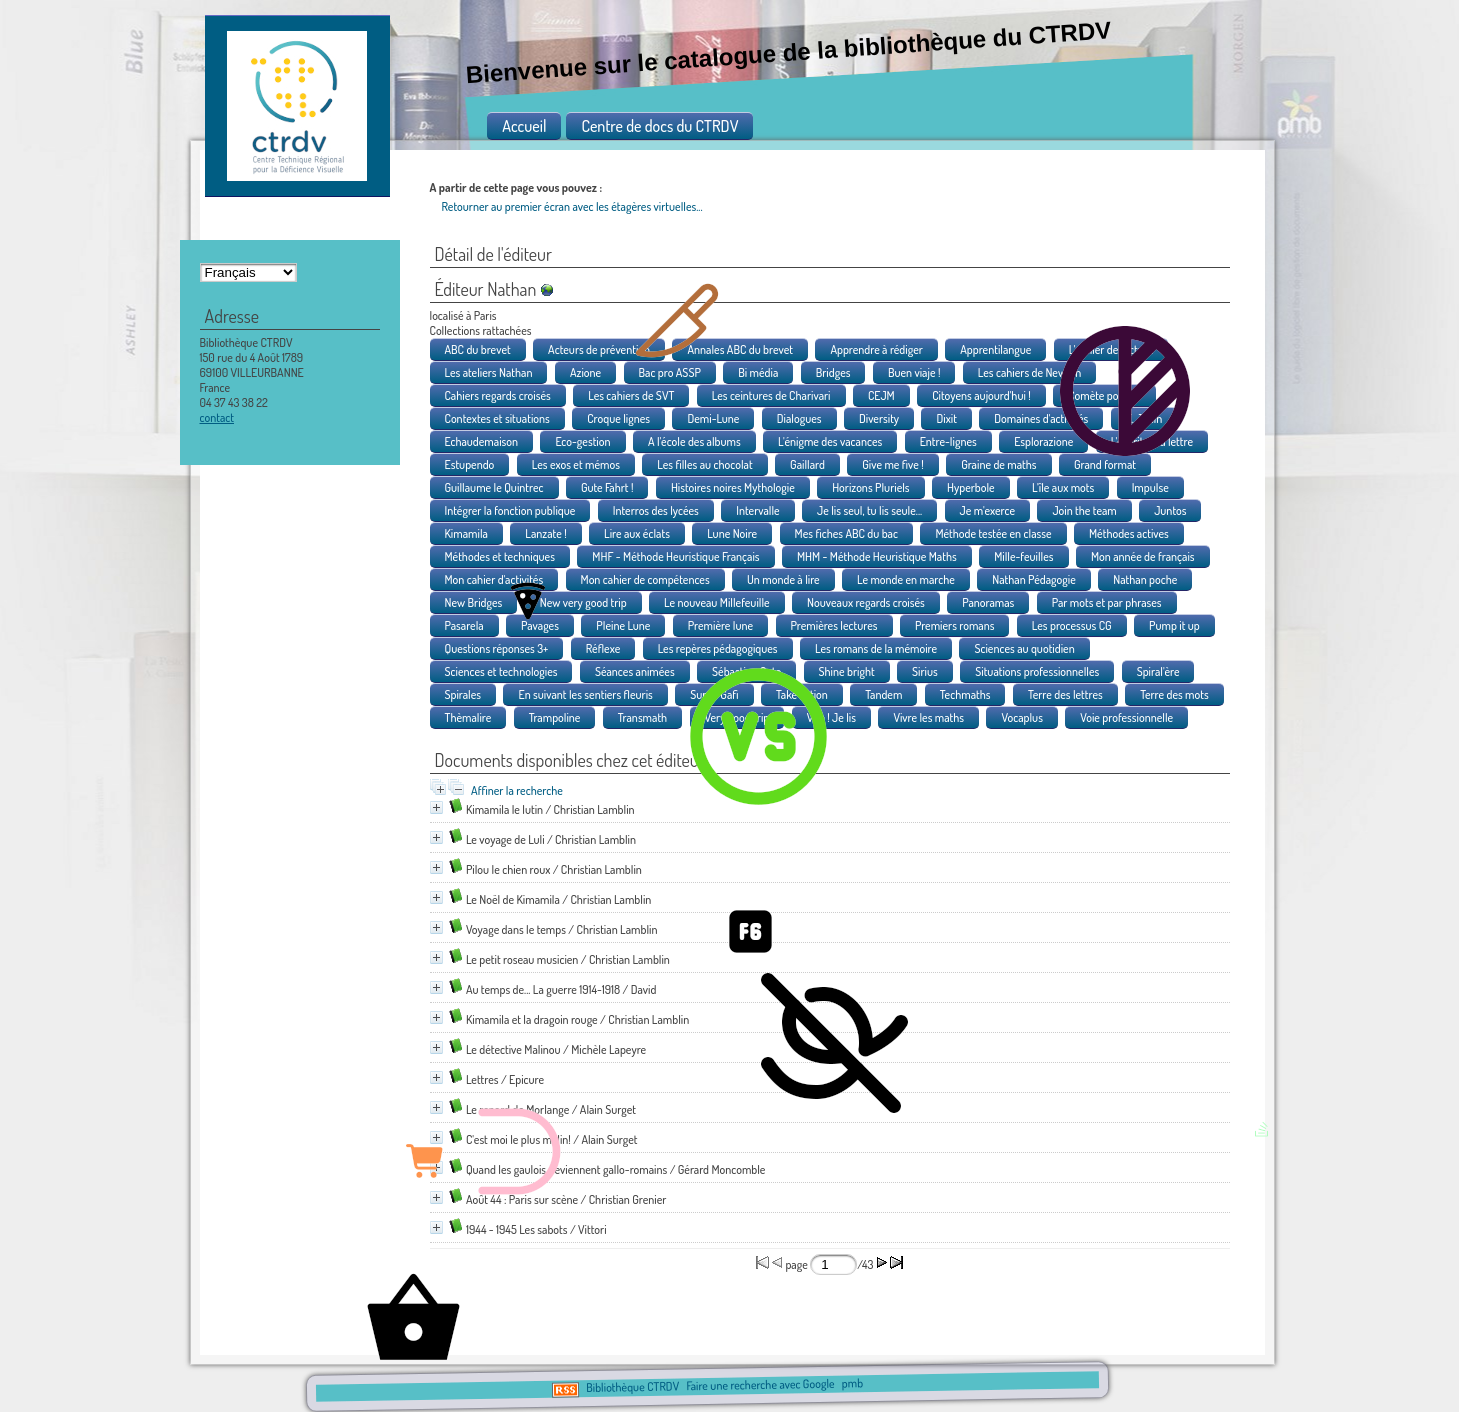  I want to click on disable freehand drawing mode, so click(831, 1043).